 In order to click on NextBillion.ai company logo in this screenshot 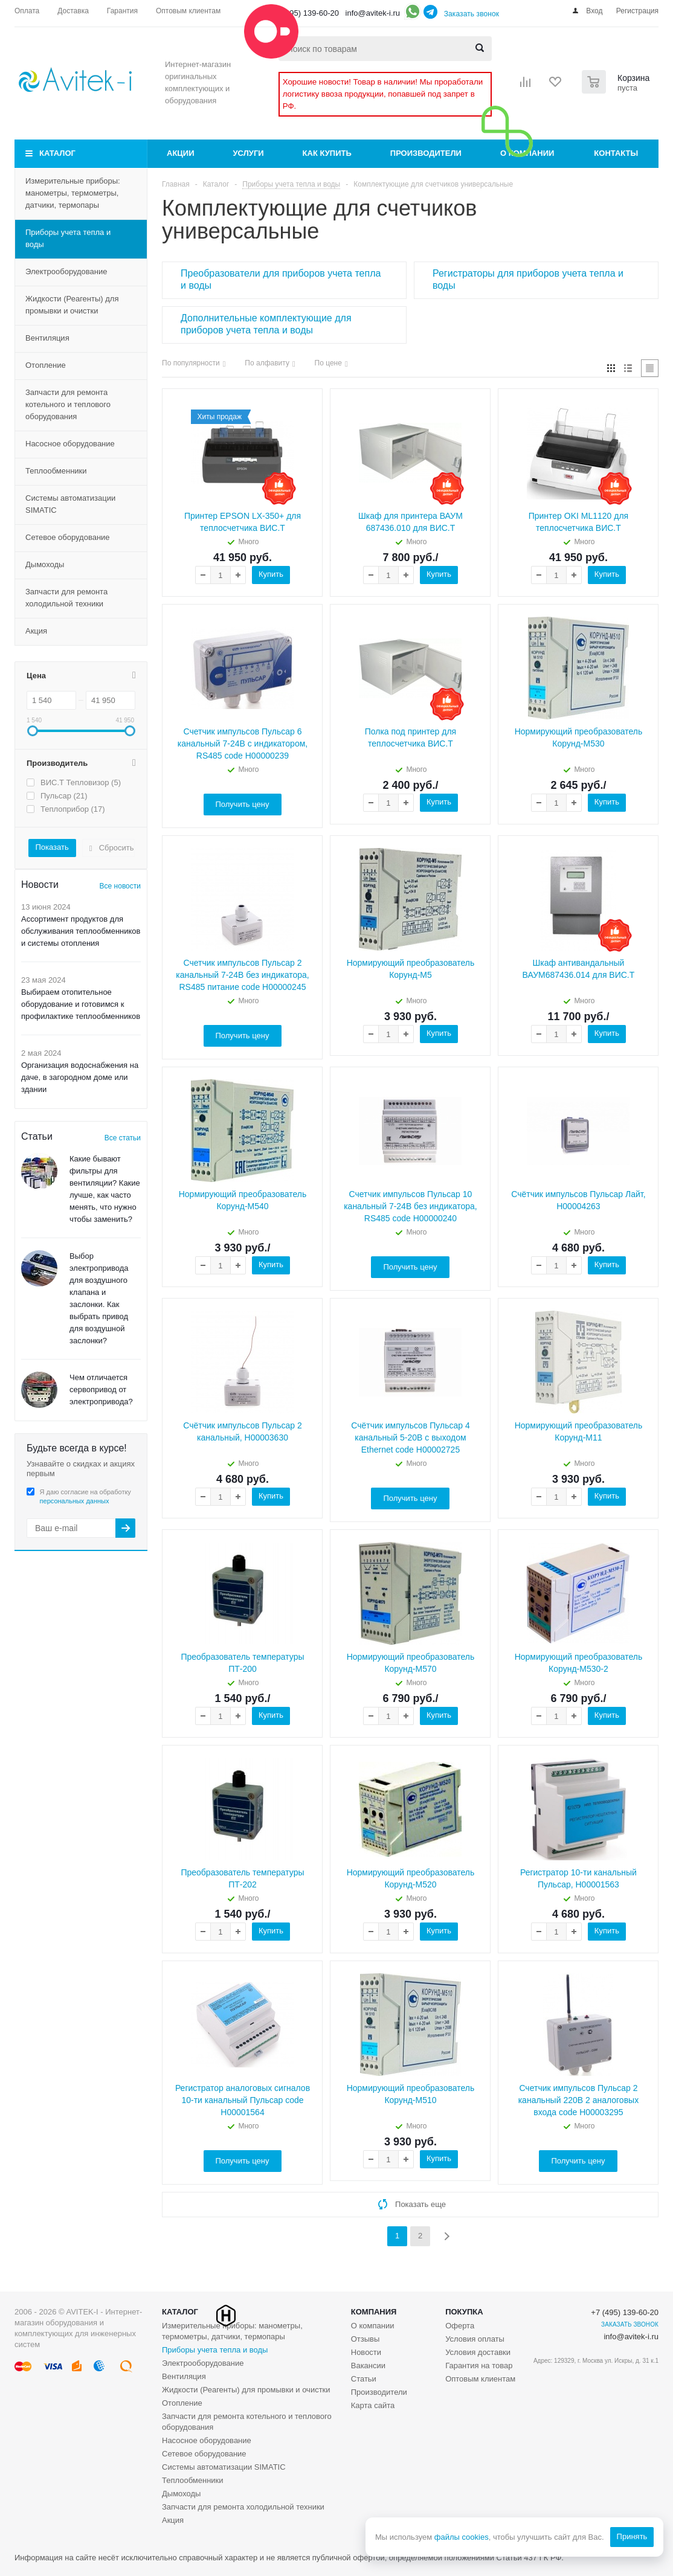, I will do `click(507, 131)`.